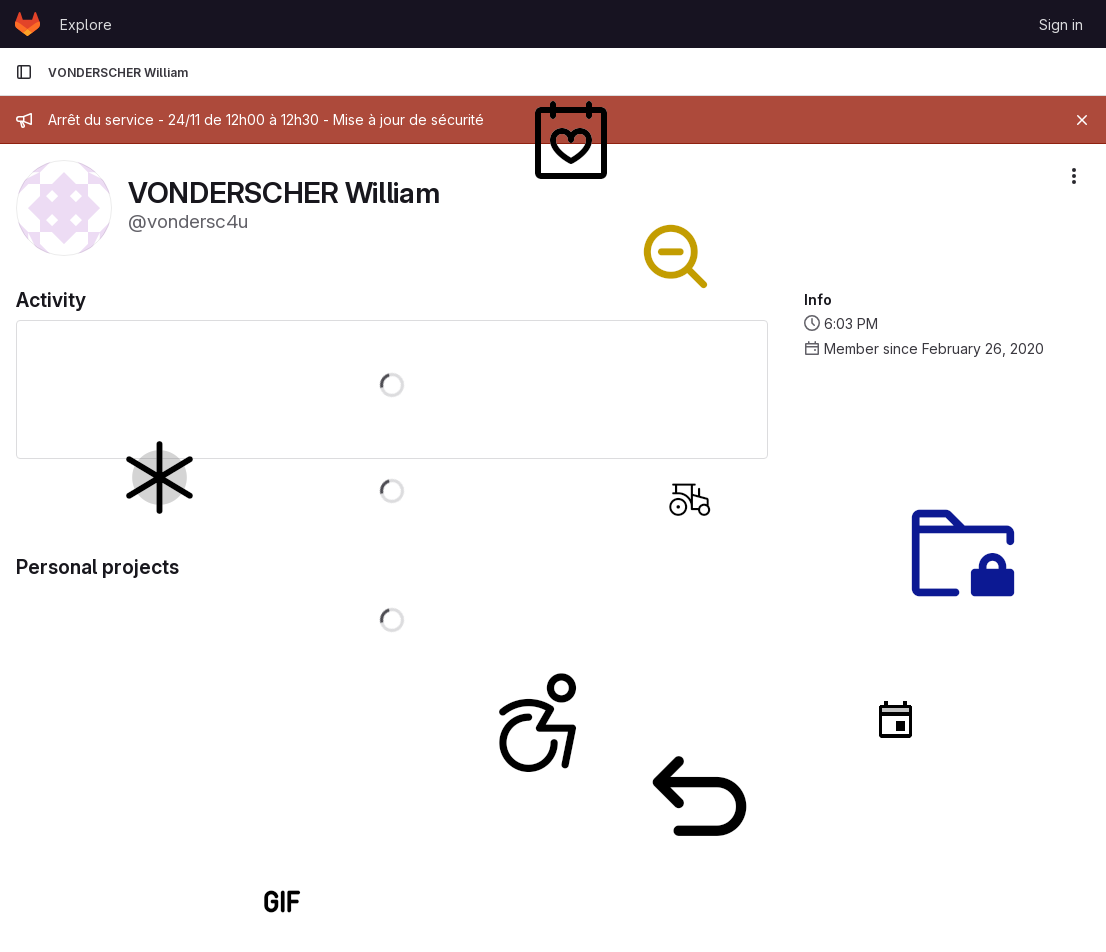  I want to click on undo previous action, so click(699, 799).